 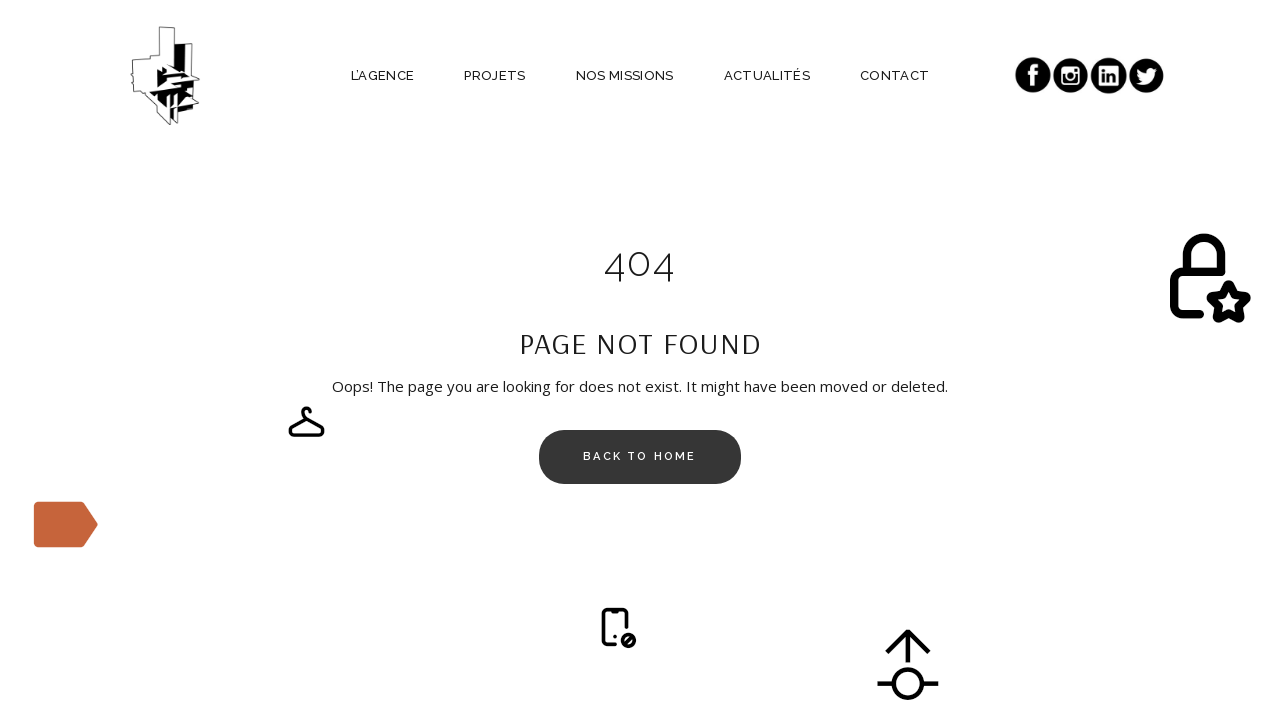 I want to click on access your wardrobe or closet, so click(x=306, y=422).